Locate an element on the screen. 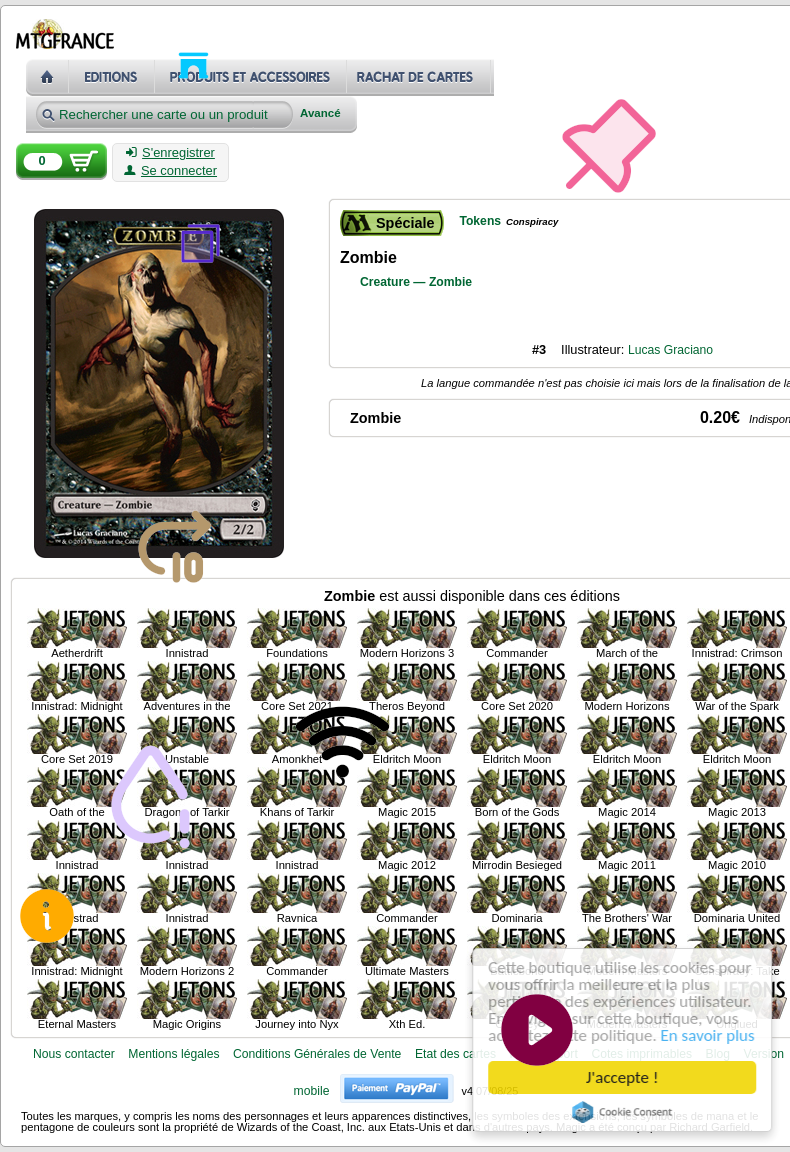 The image size is (790, 1152). view architectural landmarks or monuments is located at coordinates (193, 65).